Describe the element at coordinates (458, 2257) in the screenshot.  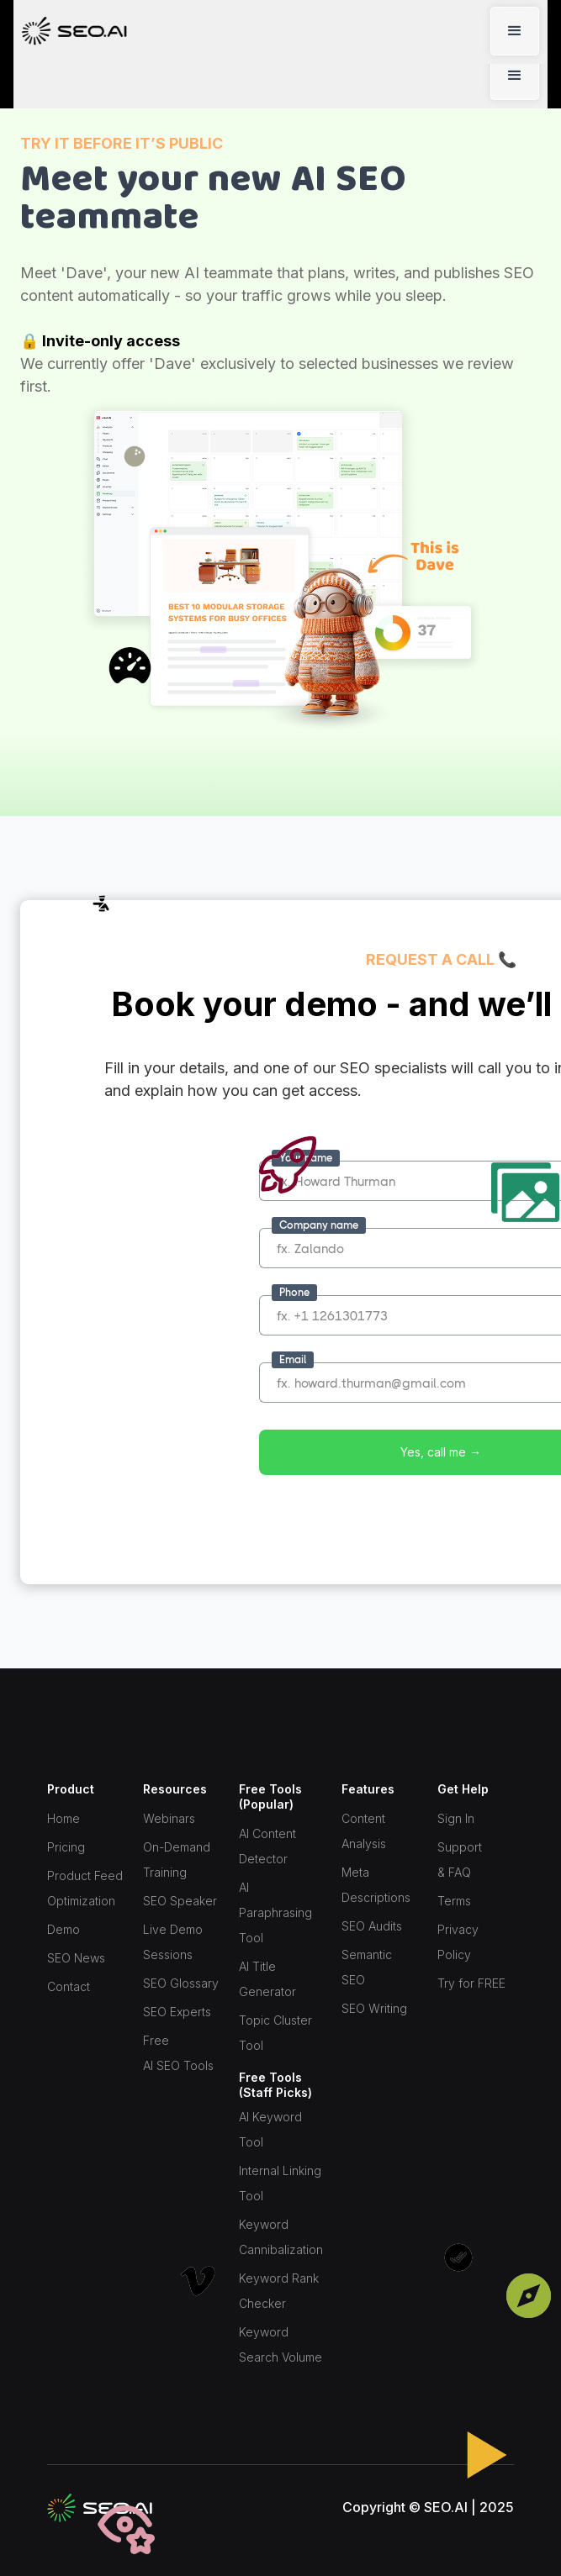
I see `indicates task or item has been fully completed` at that location.